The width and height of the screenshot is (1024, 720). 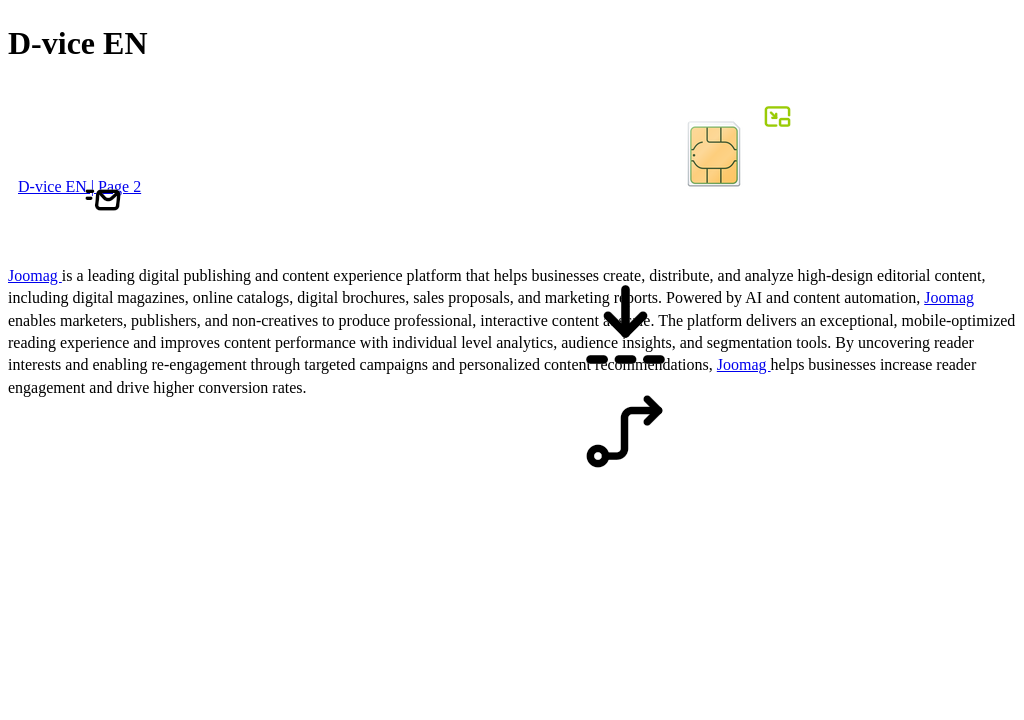 I want to click on send message quickly, so click(x=103, y=200).